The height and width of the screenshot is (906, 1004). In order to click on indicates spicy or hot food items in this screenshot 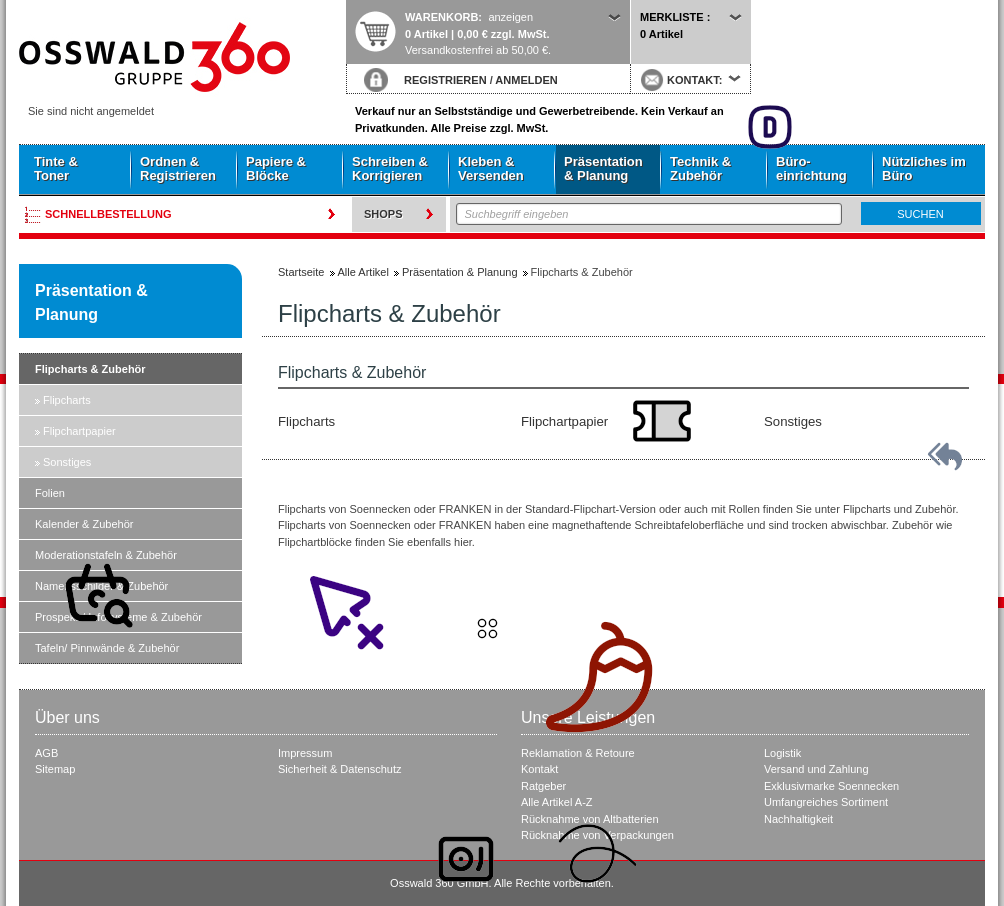, I will do `click(605, 681)`.